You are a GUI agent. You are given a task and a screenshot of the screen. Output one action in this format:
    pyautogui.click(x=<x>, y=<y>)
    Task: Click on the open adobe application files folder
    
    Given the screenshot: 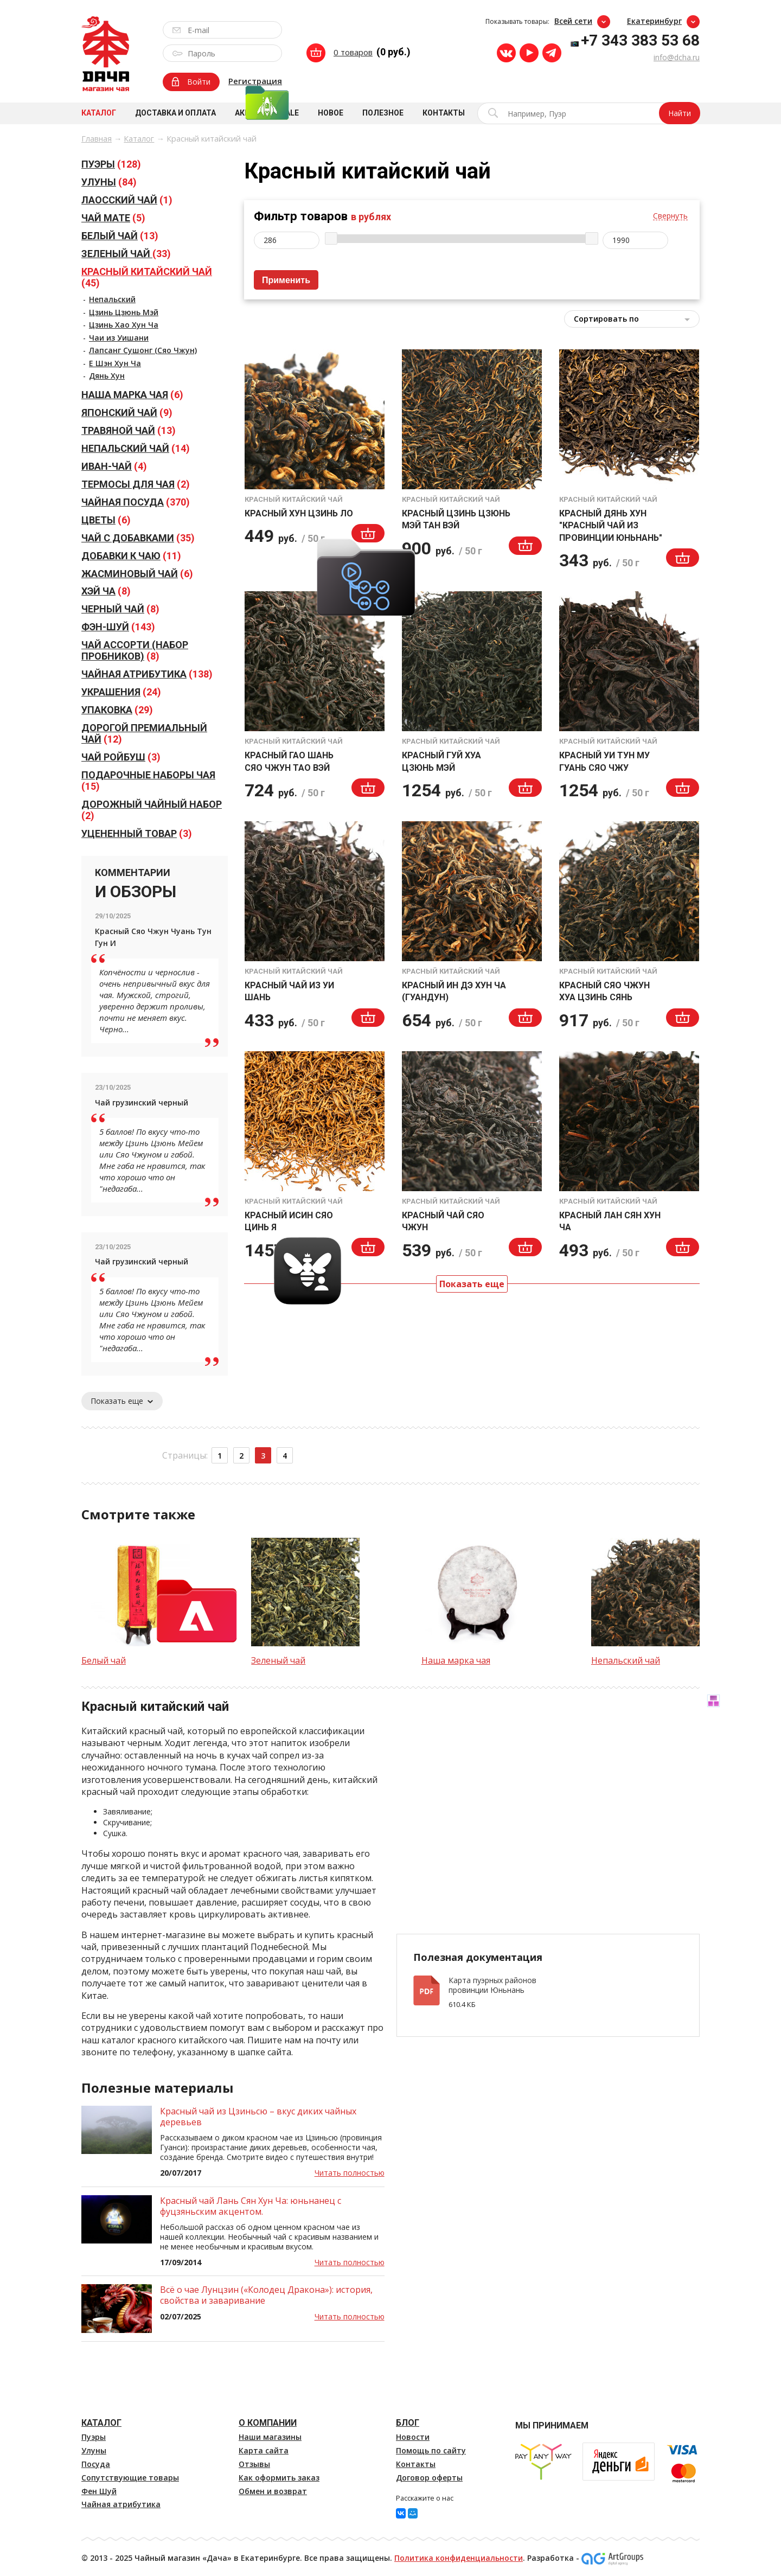 What is the action you would take?
    pyautogui.click(x=196, y=1613)
    